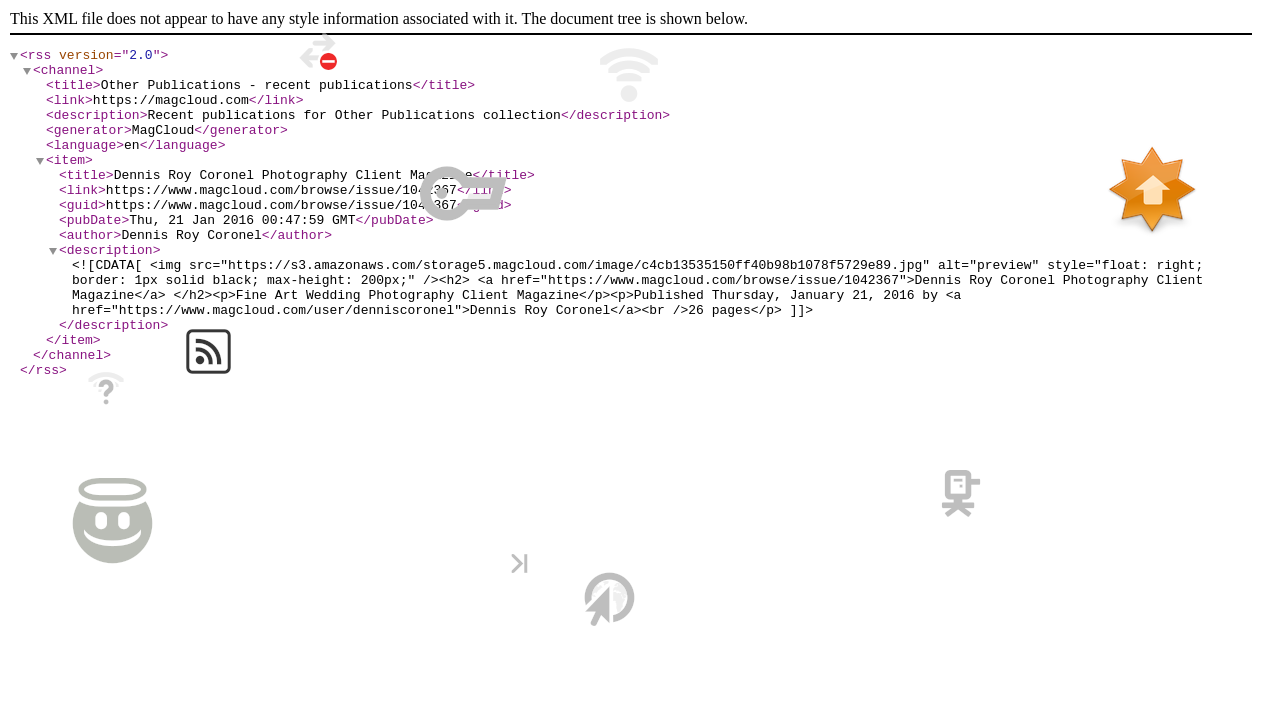 This screenshot has width=1262, height=720. What do you see at coordinates (629, 73) in the screenshot?
I see `indicates no wireless signal available` at bounding box center [629, 73].